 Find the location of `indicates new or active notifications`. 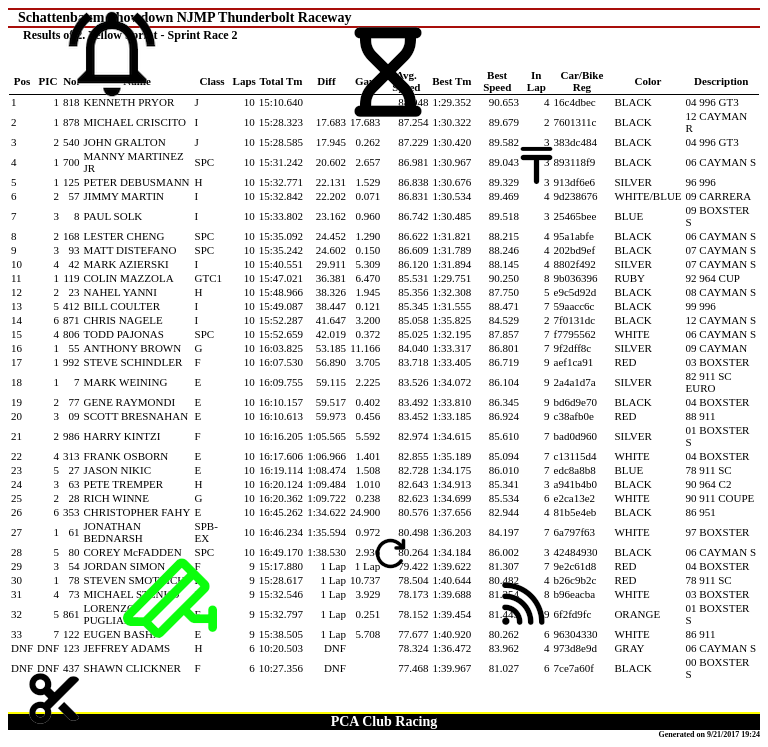

indicates new or active notifications is located at coordinates (112, 53).